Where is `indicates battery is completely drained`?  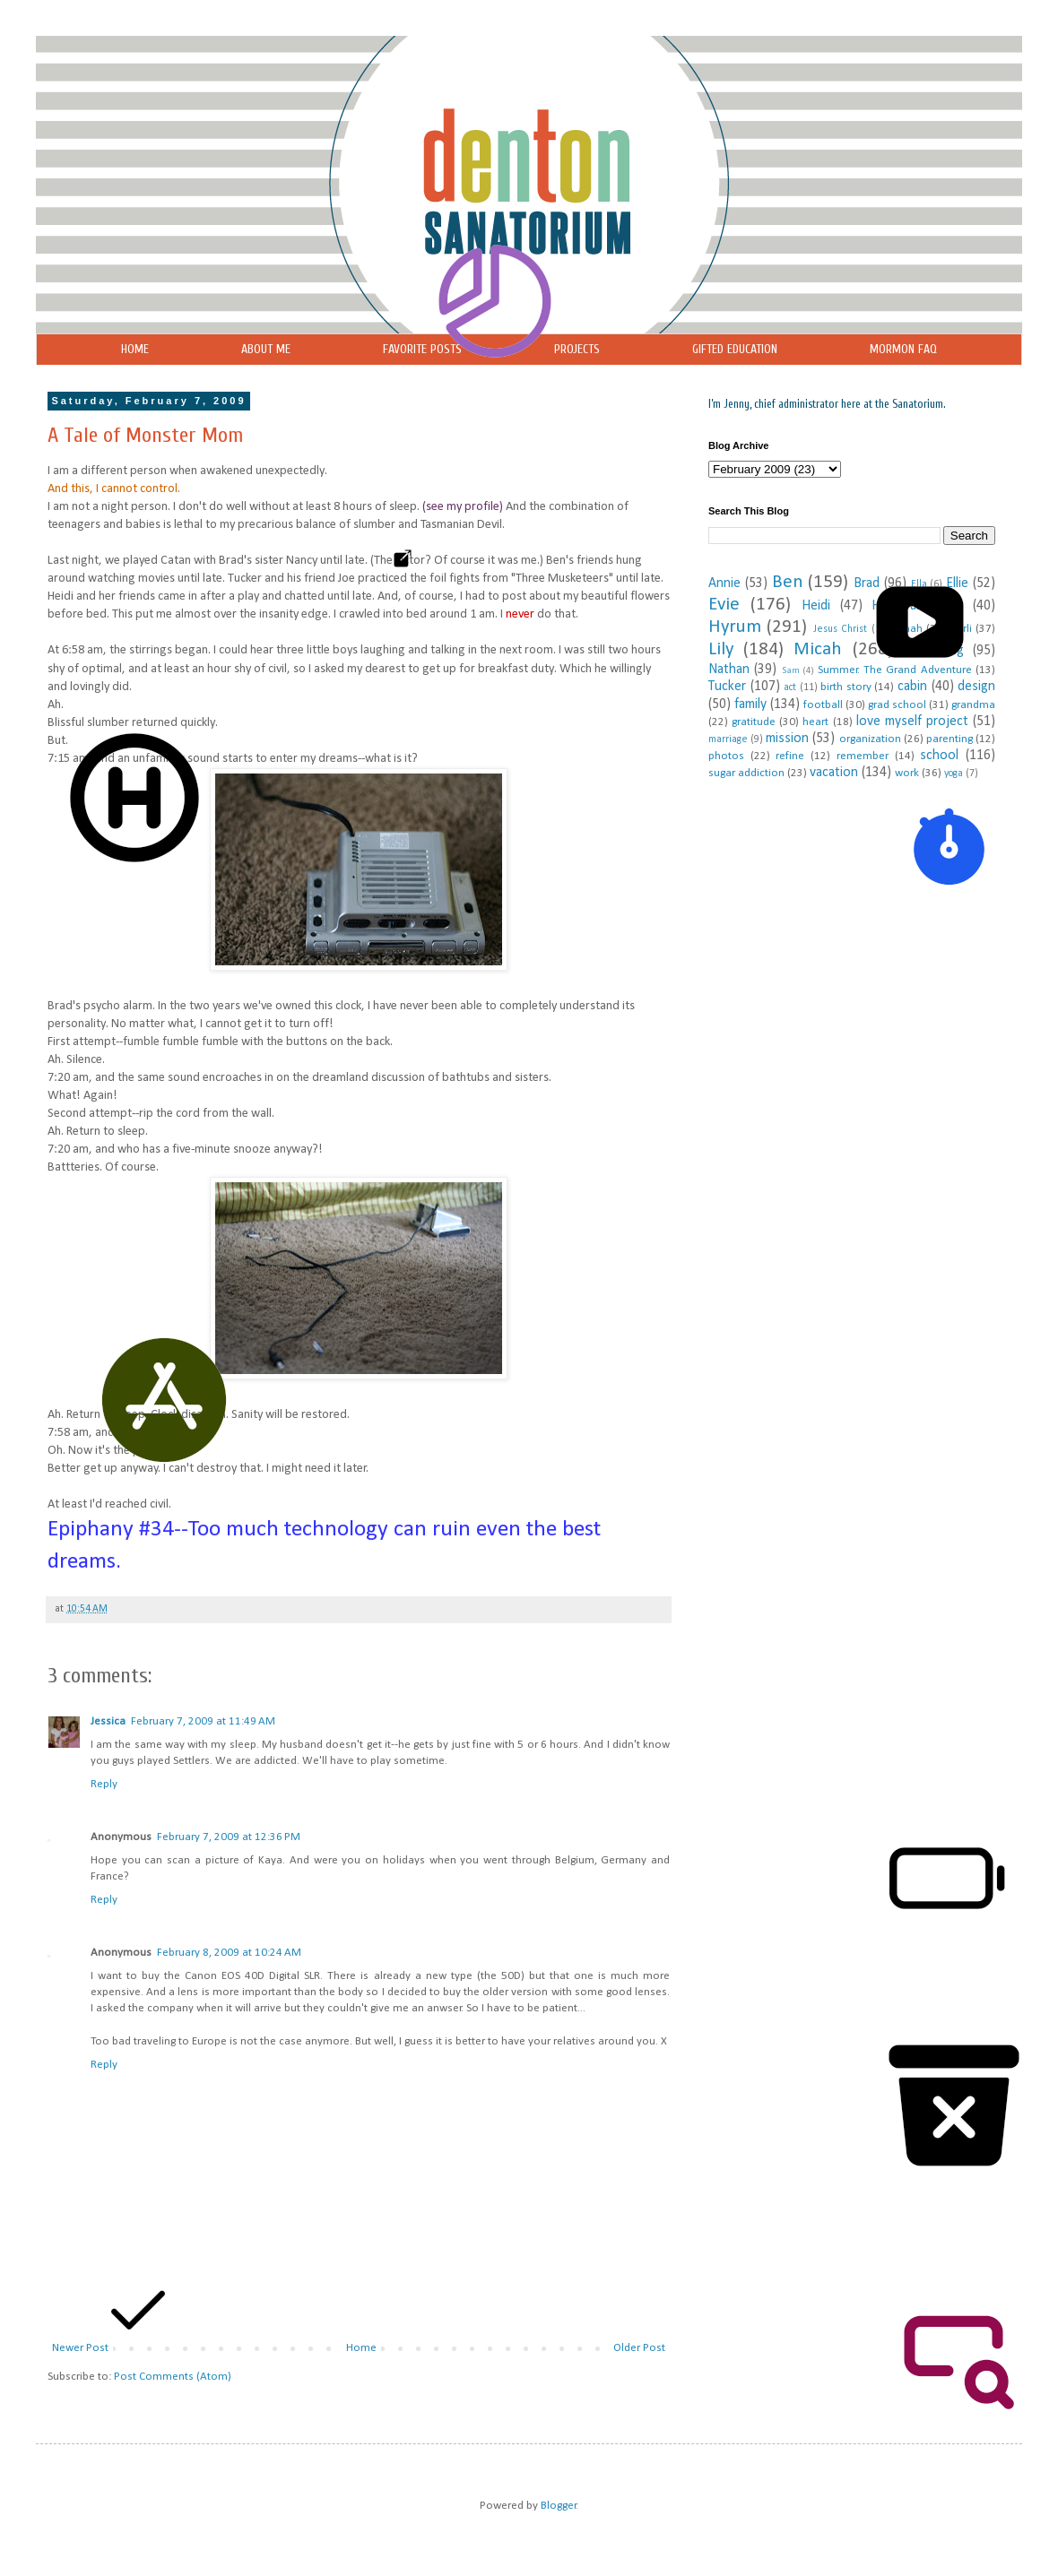 indicates battery is completely drained is located at coordinates (947, 1878).